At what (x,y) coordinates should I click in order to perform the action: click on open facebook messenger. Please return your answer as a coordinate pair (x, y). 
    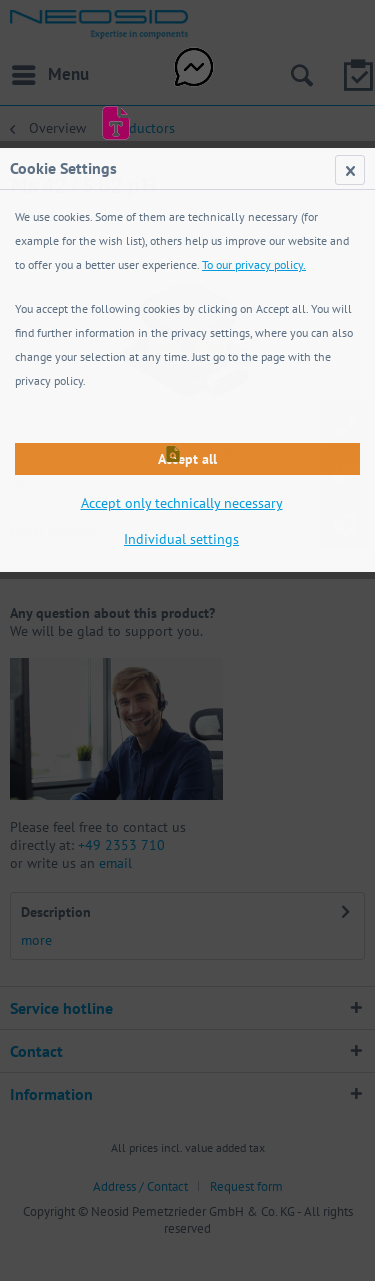
    Looking at the image, I should click on (194, 67).